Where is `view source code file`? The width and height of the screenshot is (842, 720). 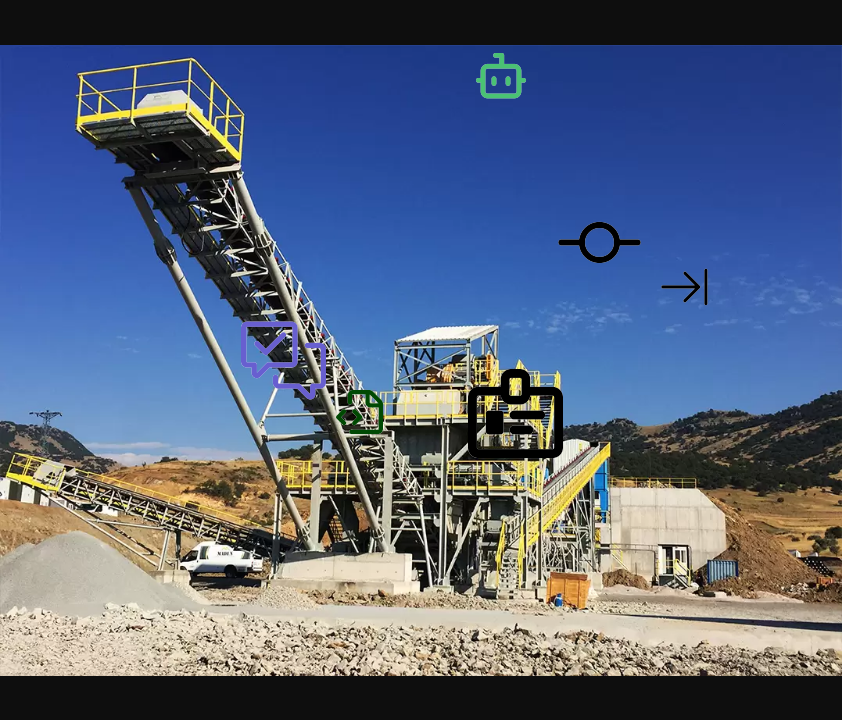
view source code file is located at coordinates (359, 413).